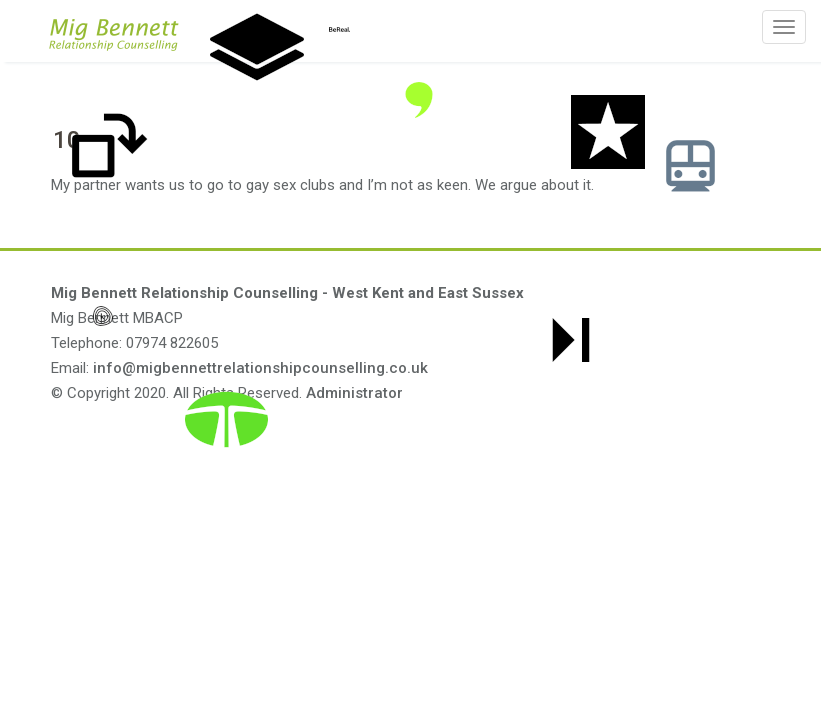  I want to click on open remove.bg background removal tool, so click(257, 47).